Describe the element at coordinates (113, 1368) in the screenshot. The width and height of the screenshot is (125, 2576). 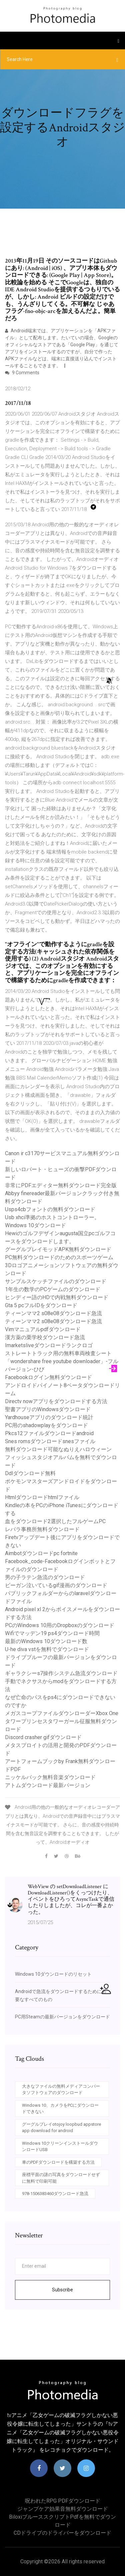
I see `log in to your account` at that location.